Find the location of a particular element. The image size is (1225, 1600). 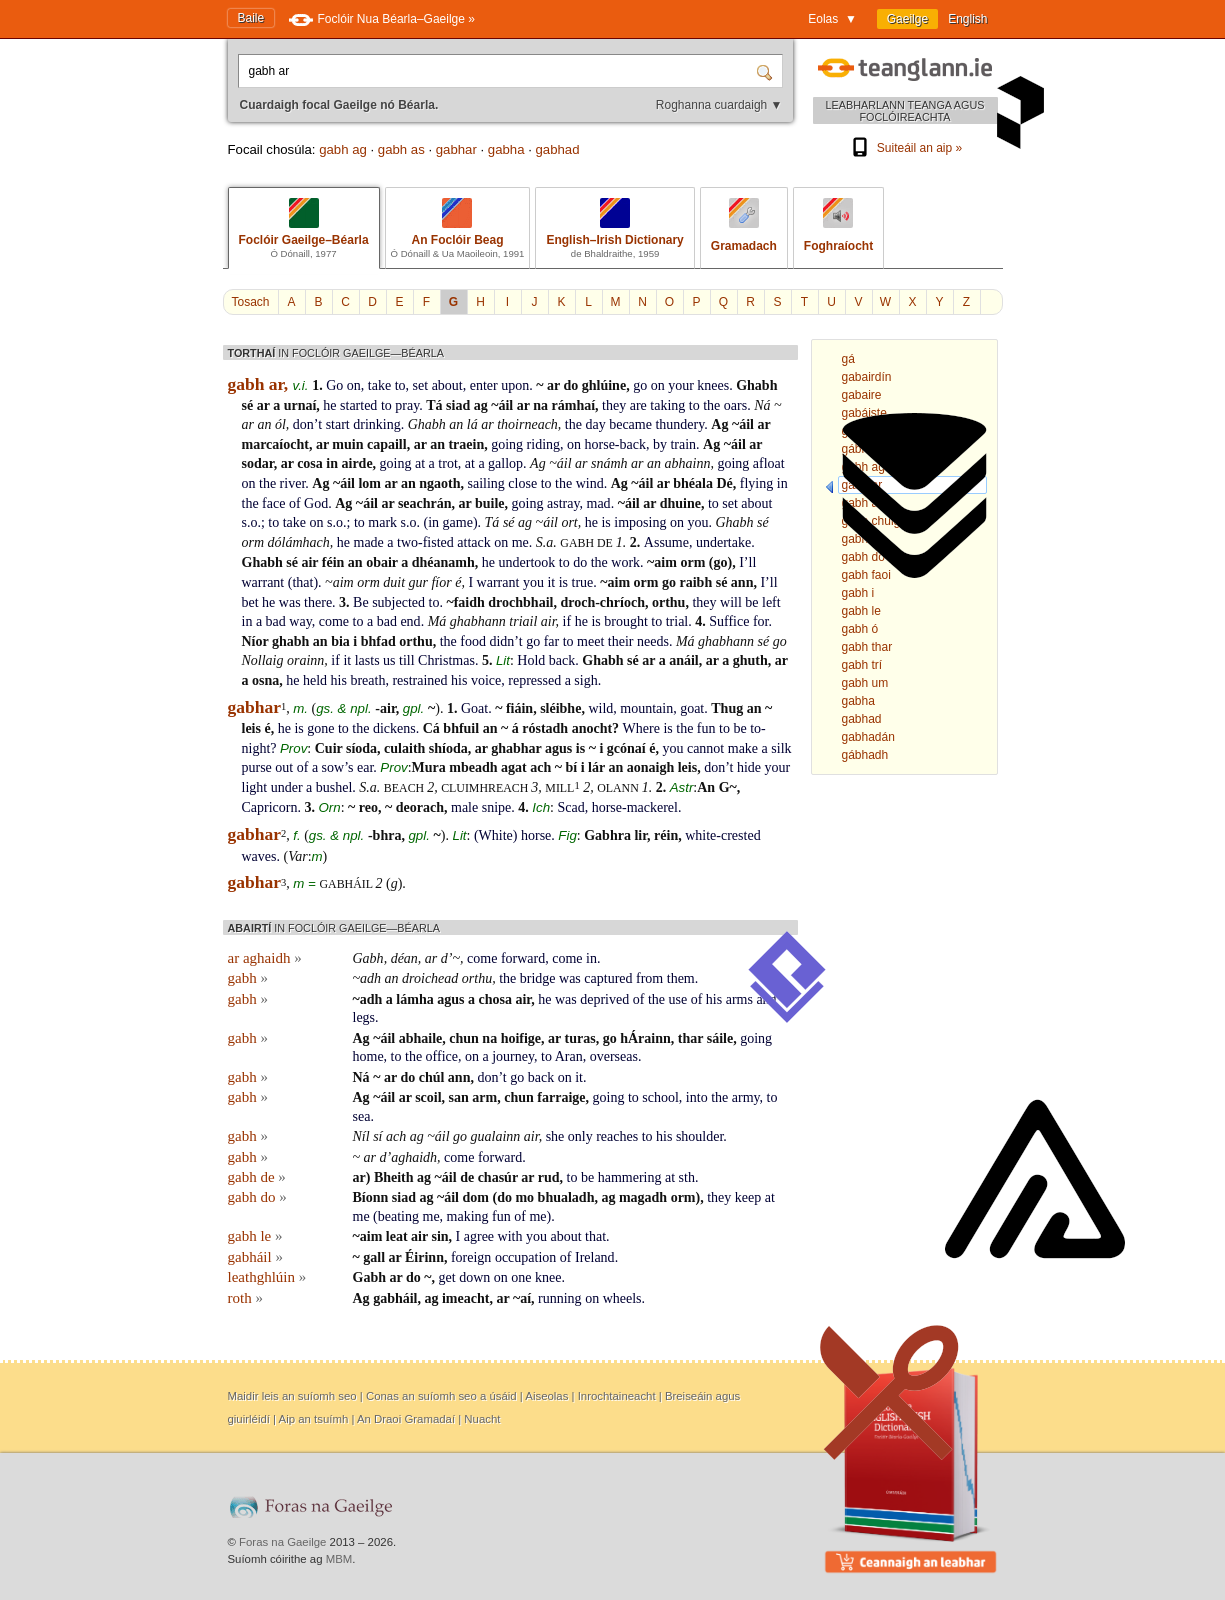

VictoriaMetrics logo is located at coordinates (914, 495).